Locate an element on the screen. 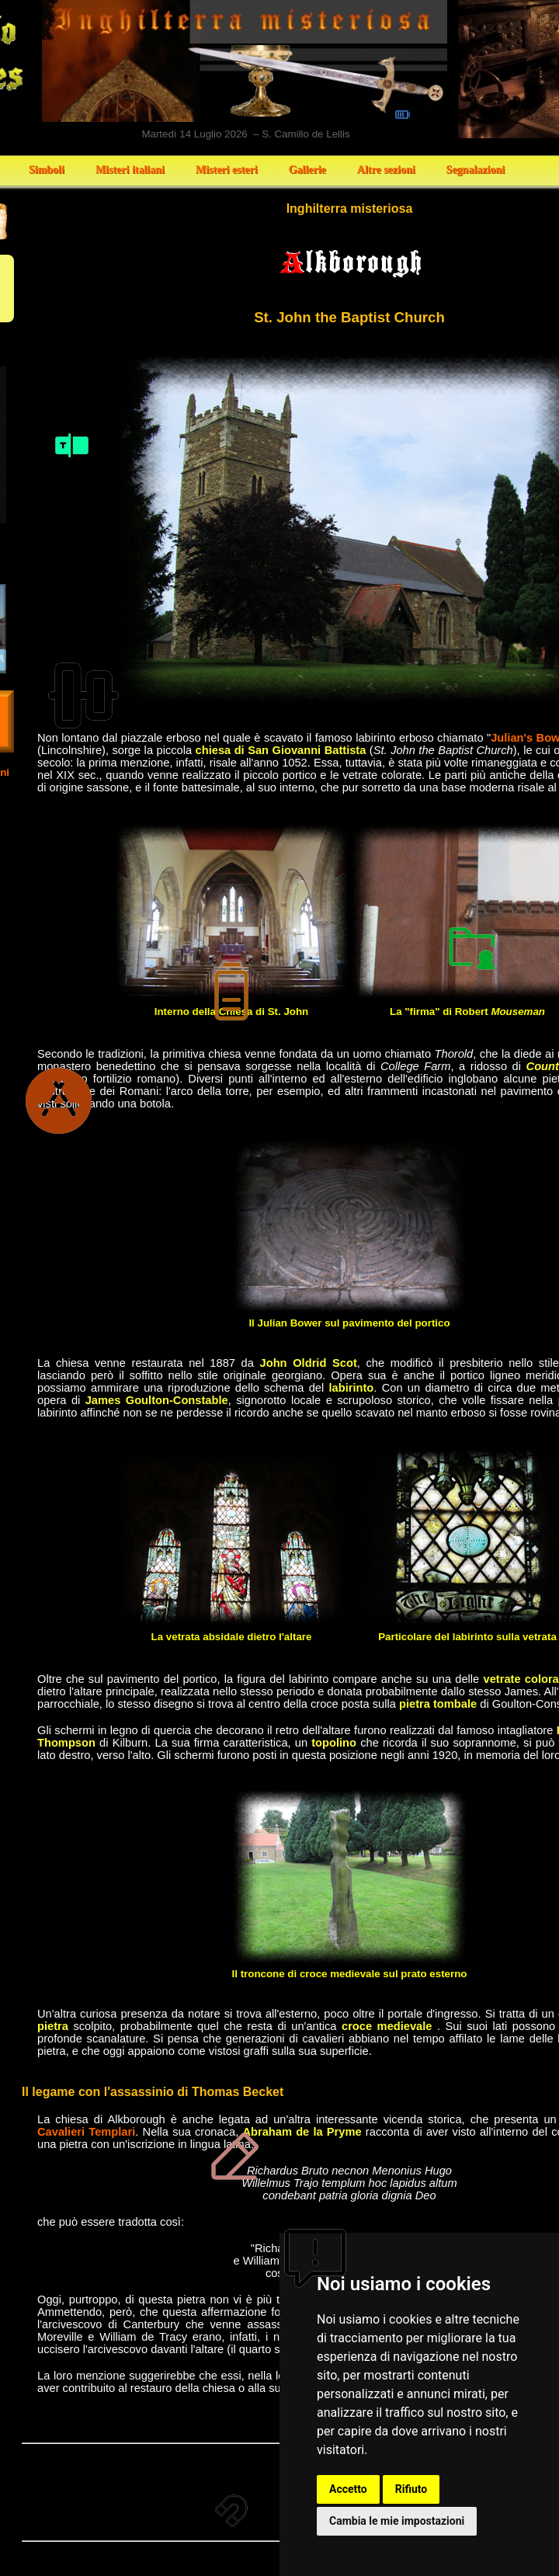 The height and width of the screenshot is (2576, 559). indicates medium battery level is located at coordinates (231, 993).